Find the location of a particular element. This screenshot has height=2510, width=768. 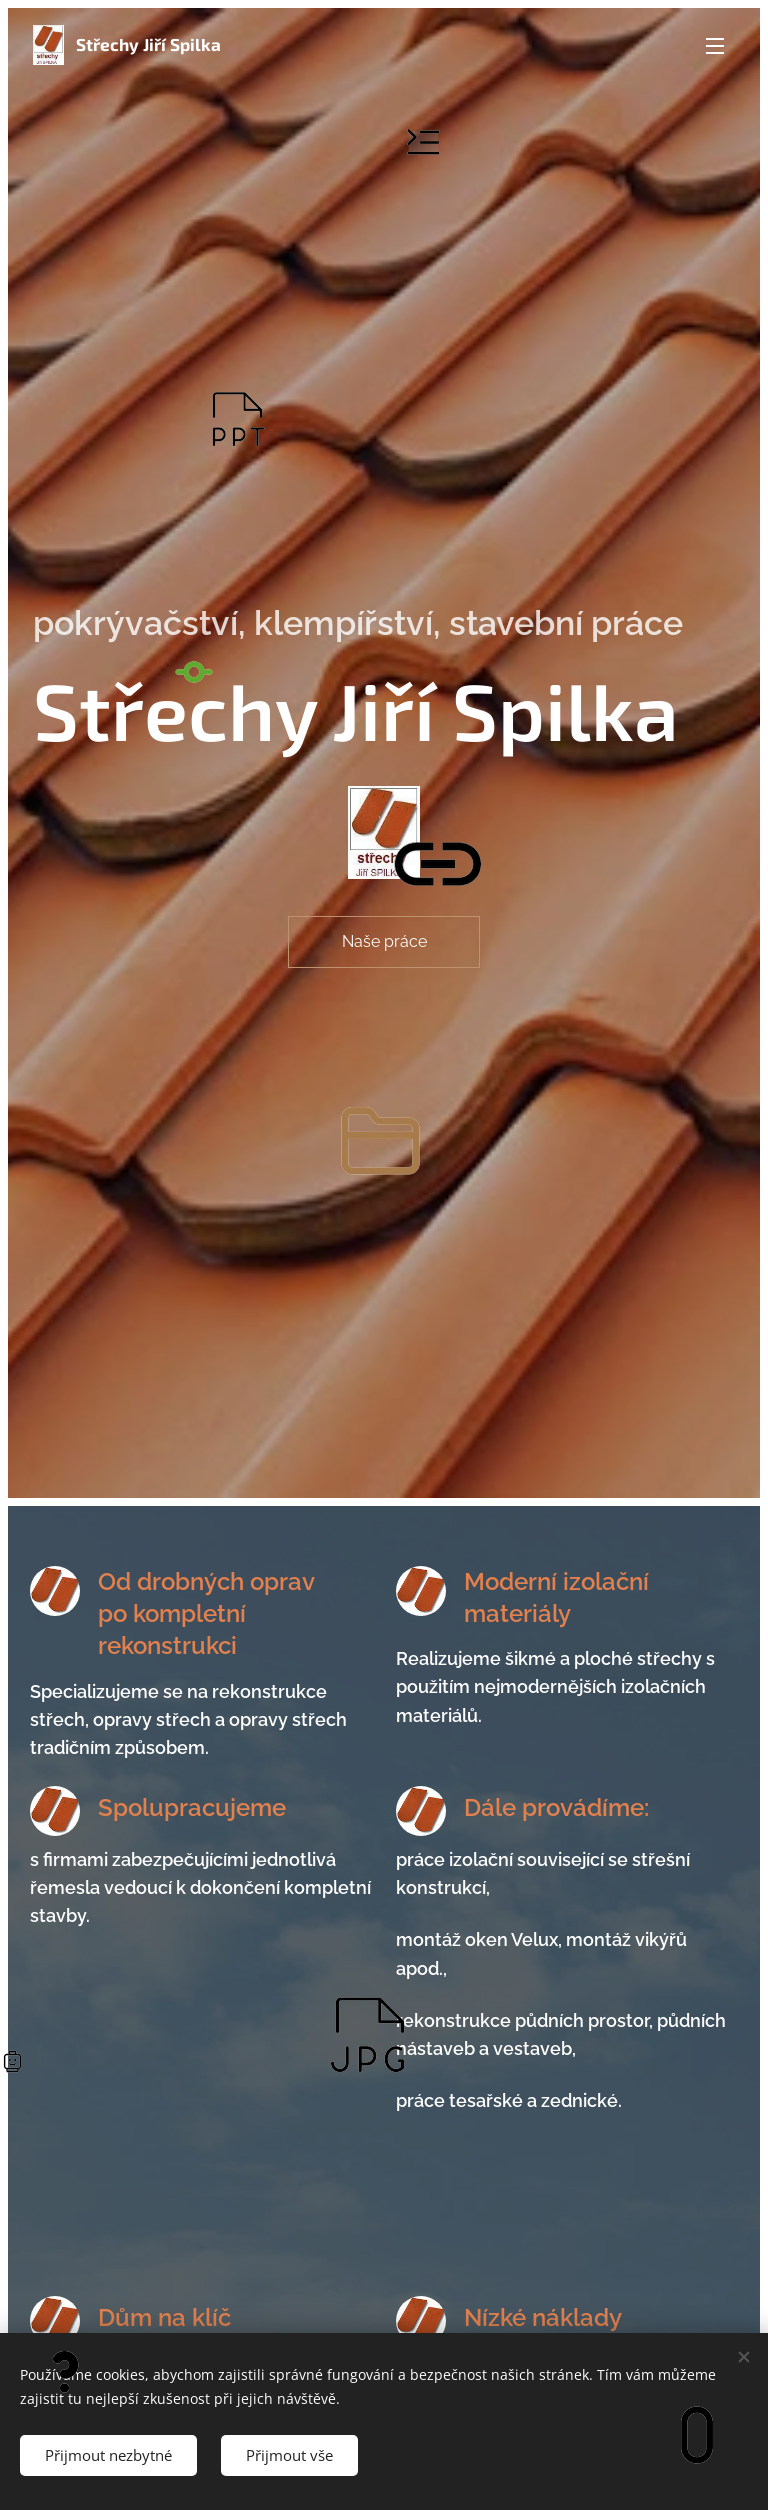

open a PowerPoint presentation file is located at coordinates (237, 421).